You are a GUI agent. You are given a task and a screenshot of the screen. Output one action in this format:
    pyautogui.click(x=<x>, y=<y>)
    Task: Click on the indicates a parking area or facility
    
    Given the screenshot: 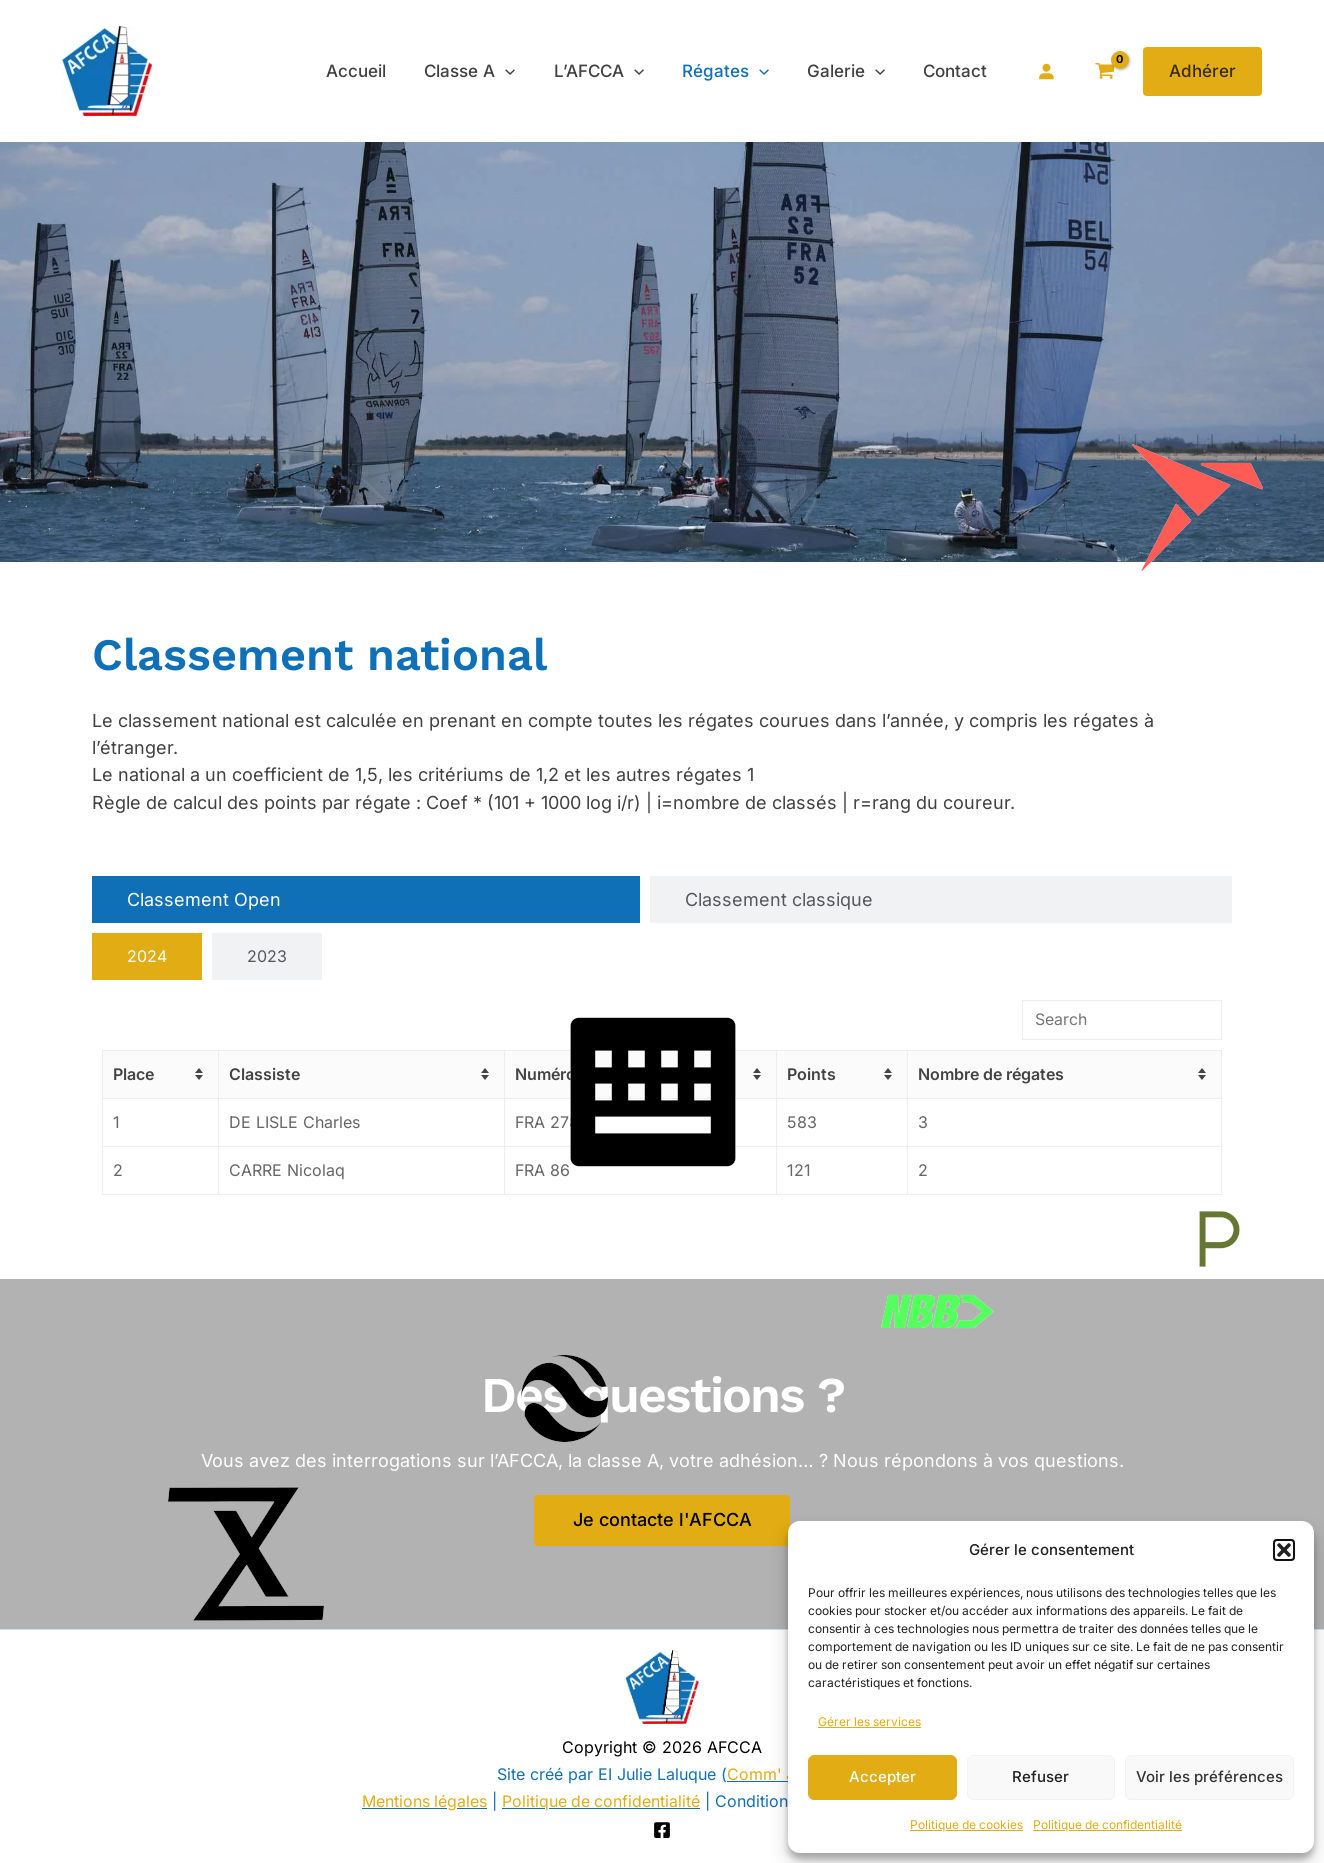 What is the action you would take?
    pyautogui.click(x=1218, y=1239)
    